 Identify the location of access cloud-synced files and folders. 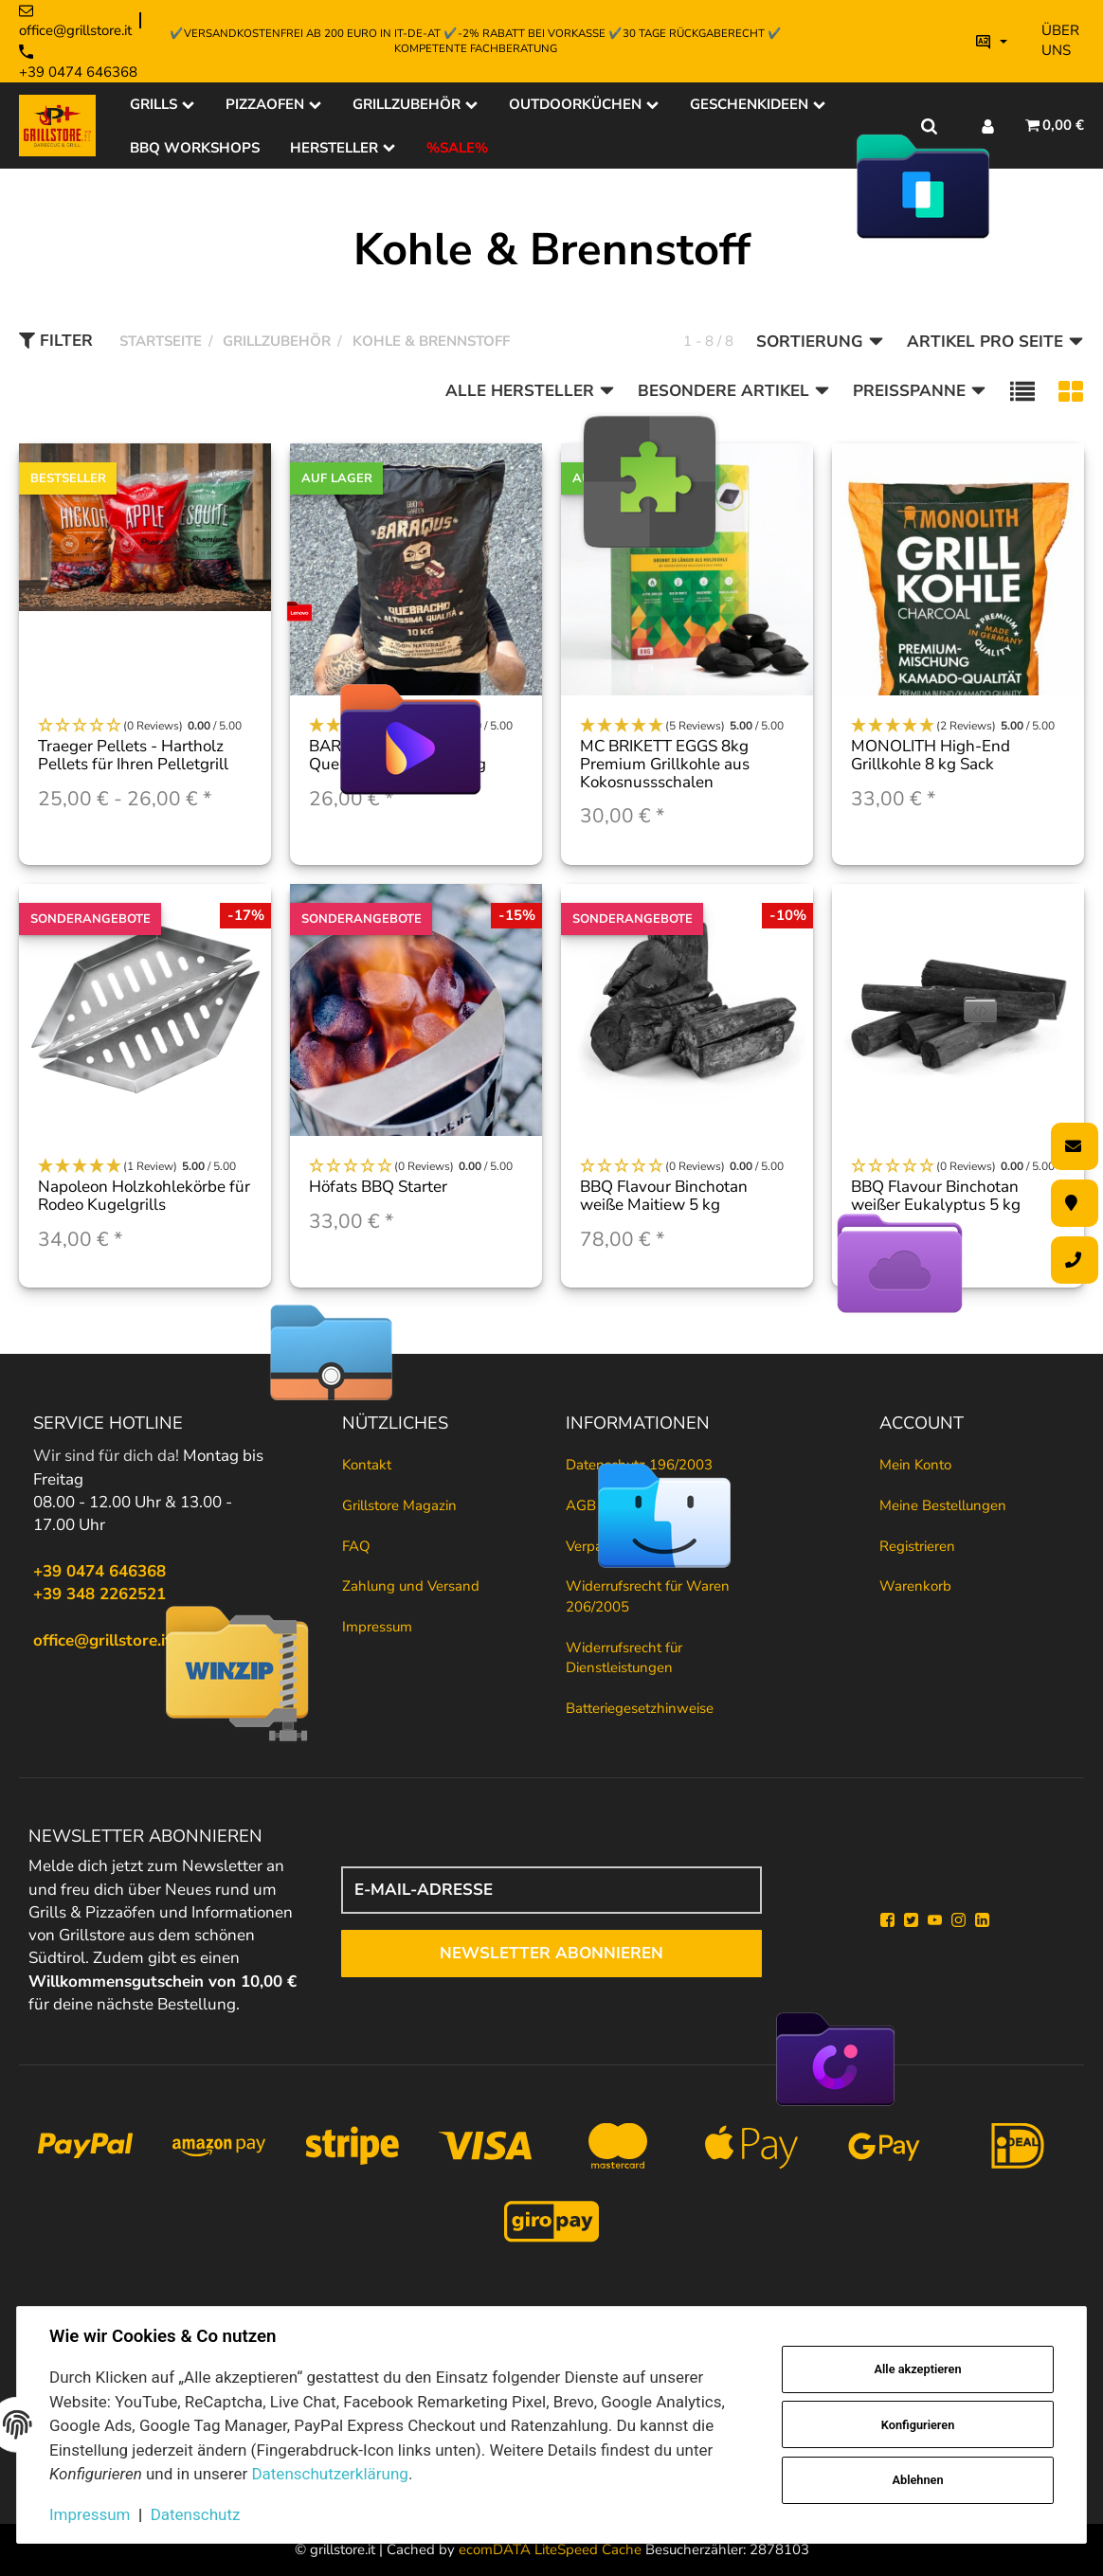
(899, 1263).